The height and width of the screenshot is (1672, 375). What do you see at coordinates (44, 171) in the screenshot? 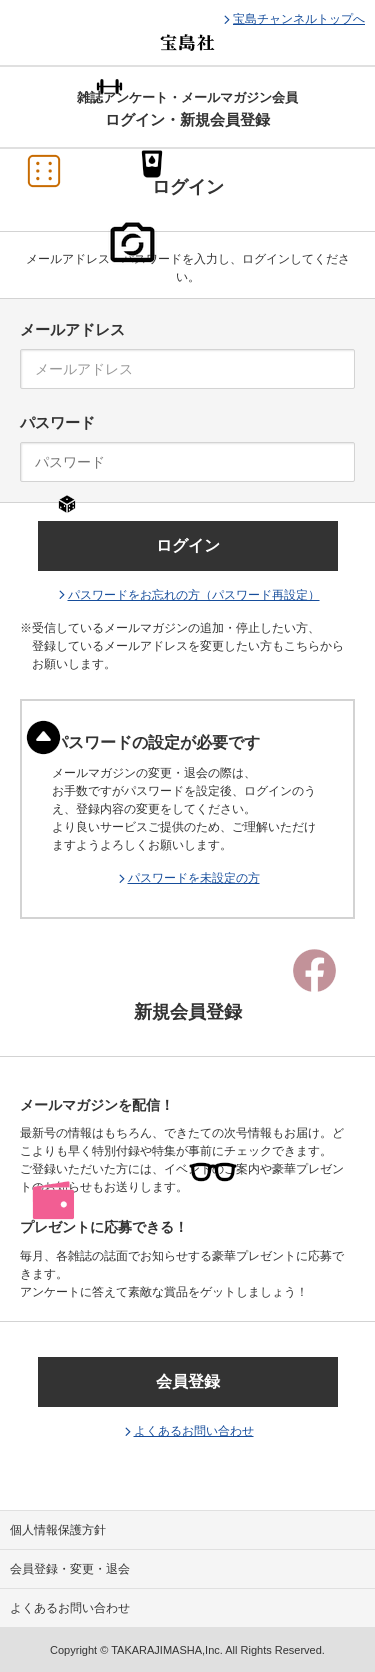
I see `randomize or shuffle content` at bounding box center [44, 171].